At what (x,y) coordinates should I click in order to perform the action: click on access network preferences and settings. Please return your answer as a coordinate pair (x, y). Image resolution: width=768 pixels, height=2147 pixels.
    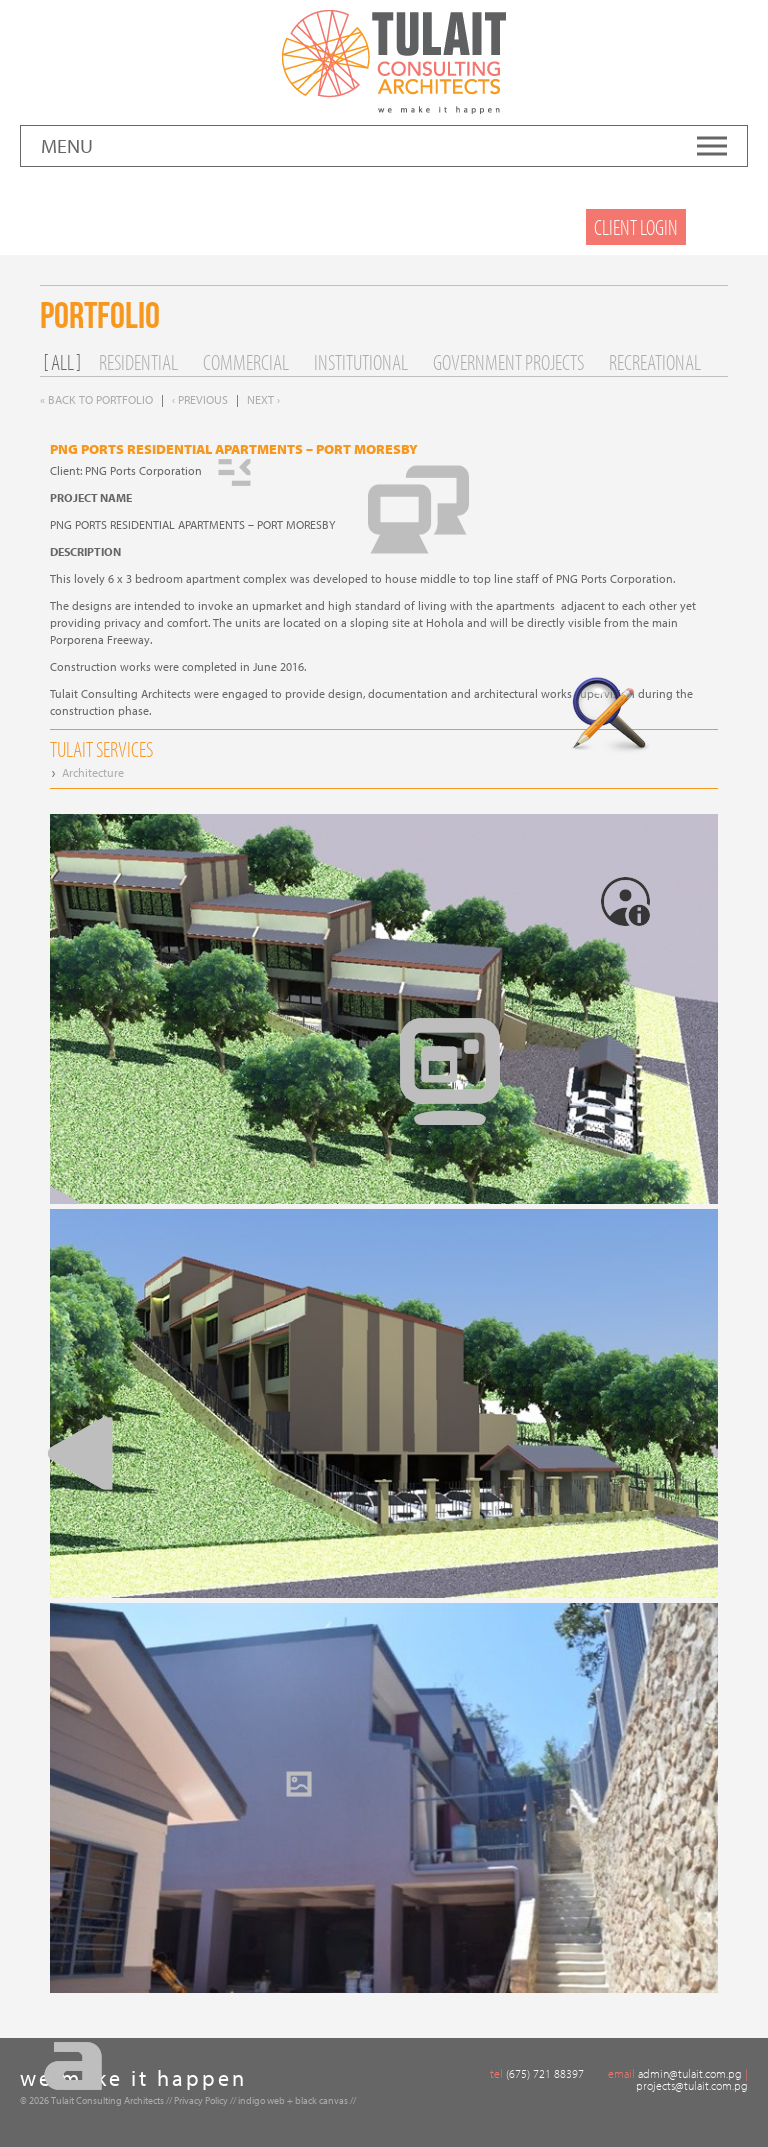
    Looking at the image, I should click on (418, 509).